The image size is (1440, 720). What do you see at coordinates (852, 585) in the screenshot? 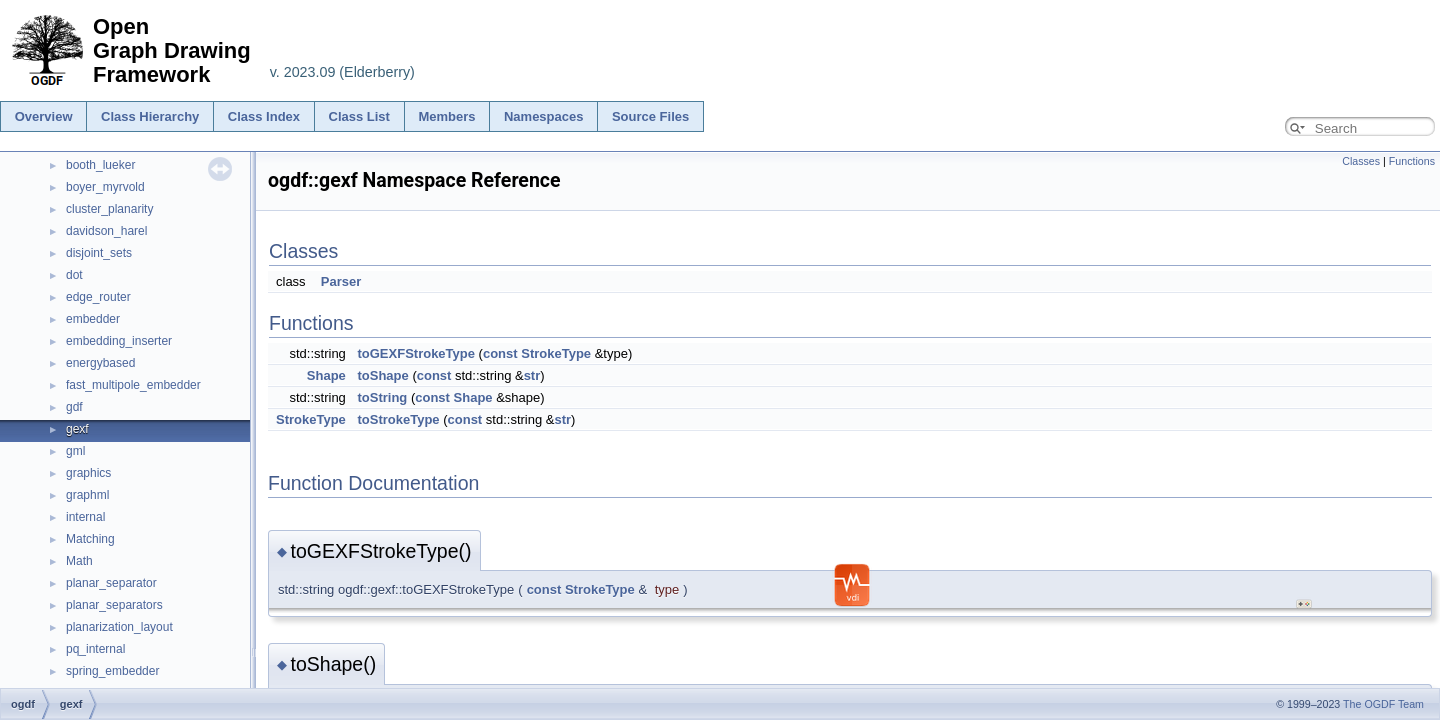
I see `virtualbox virtual disk image file` at bounding box center [852, 585].